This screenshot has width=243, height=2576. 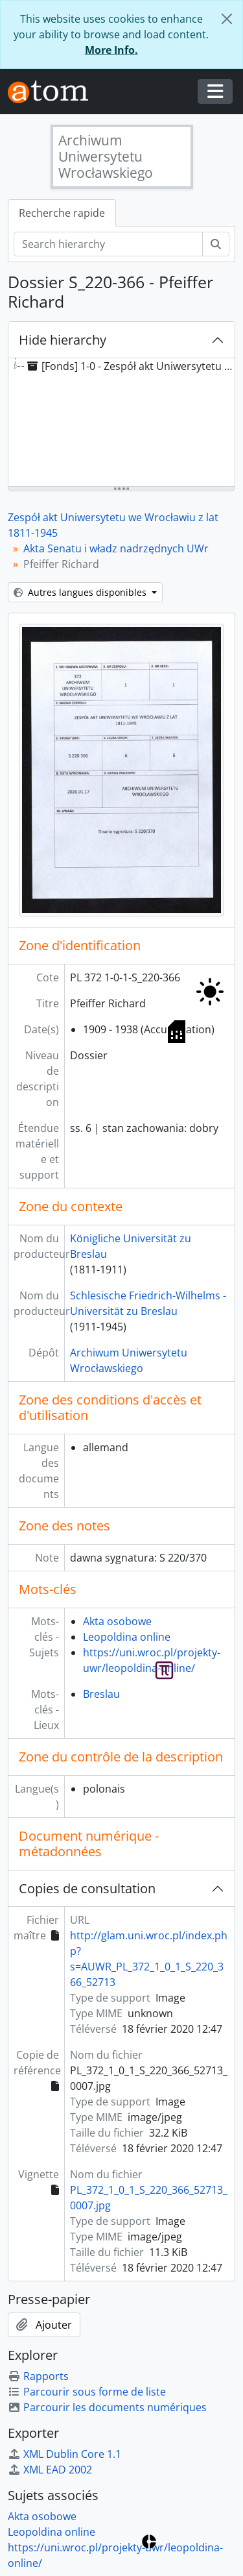 I want to click on switch to light mode, so click(x=210, y=992).